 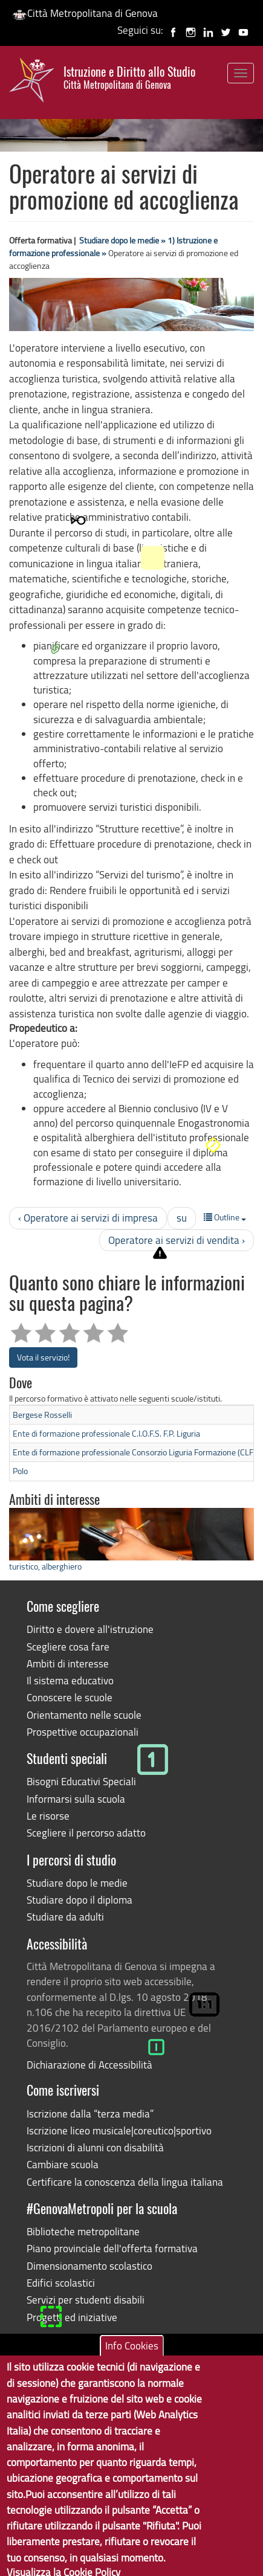 I want to click on select third gender or non-binary option, so click(x=78, y=520).